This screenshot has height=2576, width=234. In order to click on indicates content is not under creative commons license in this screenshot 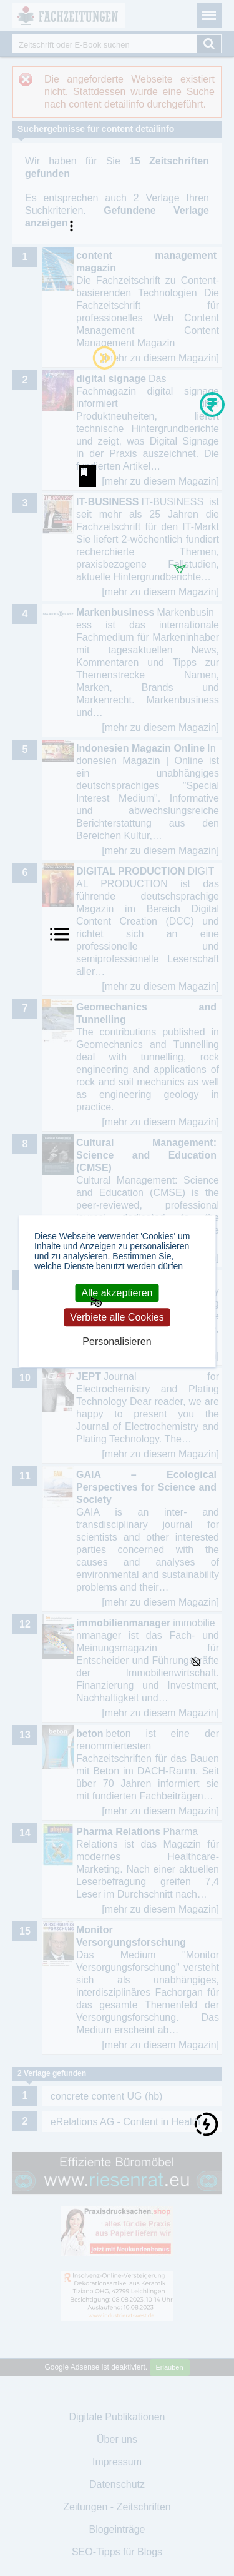, I will do `click(195, 1661)`.